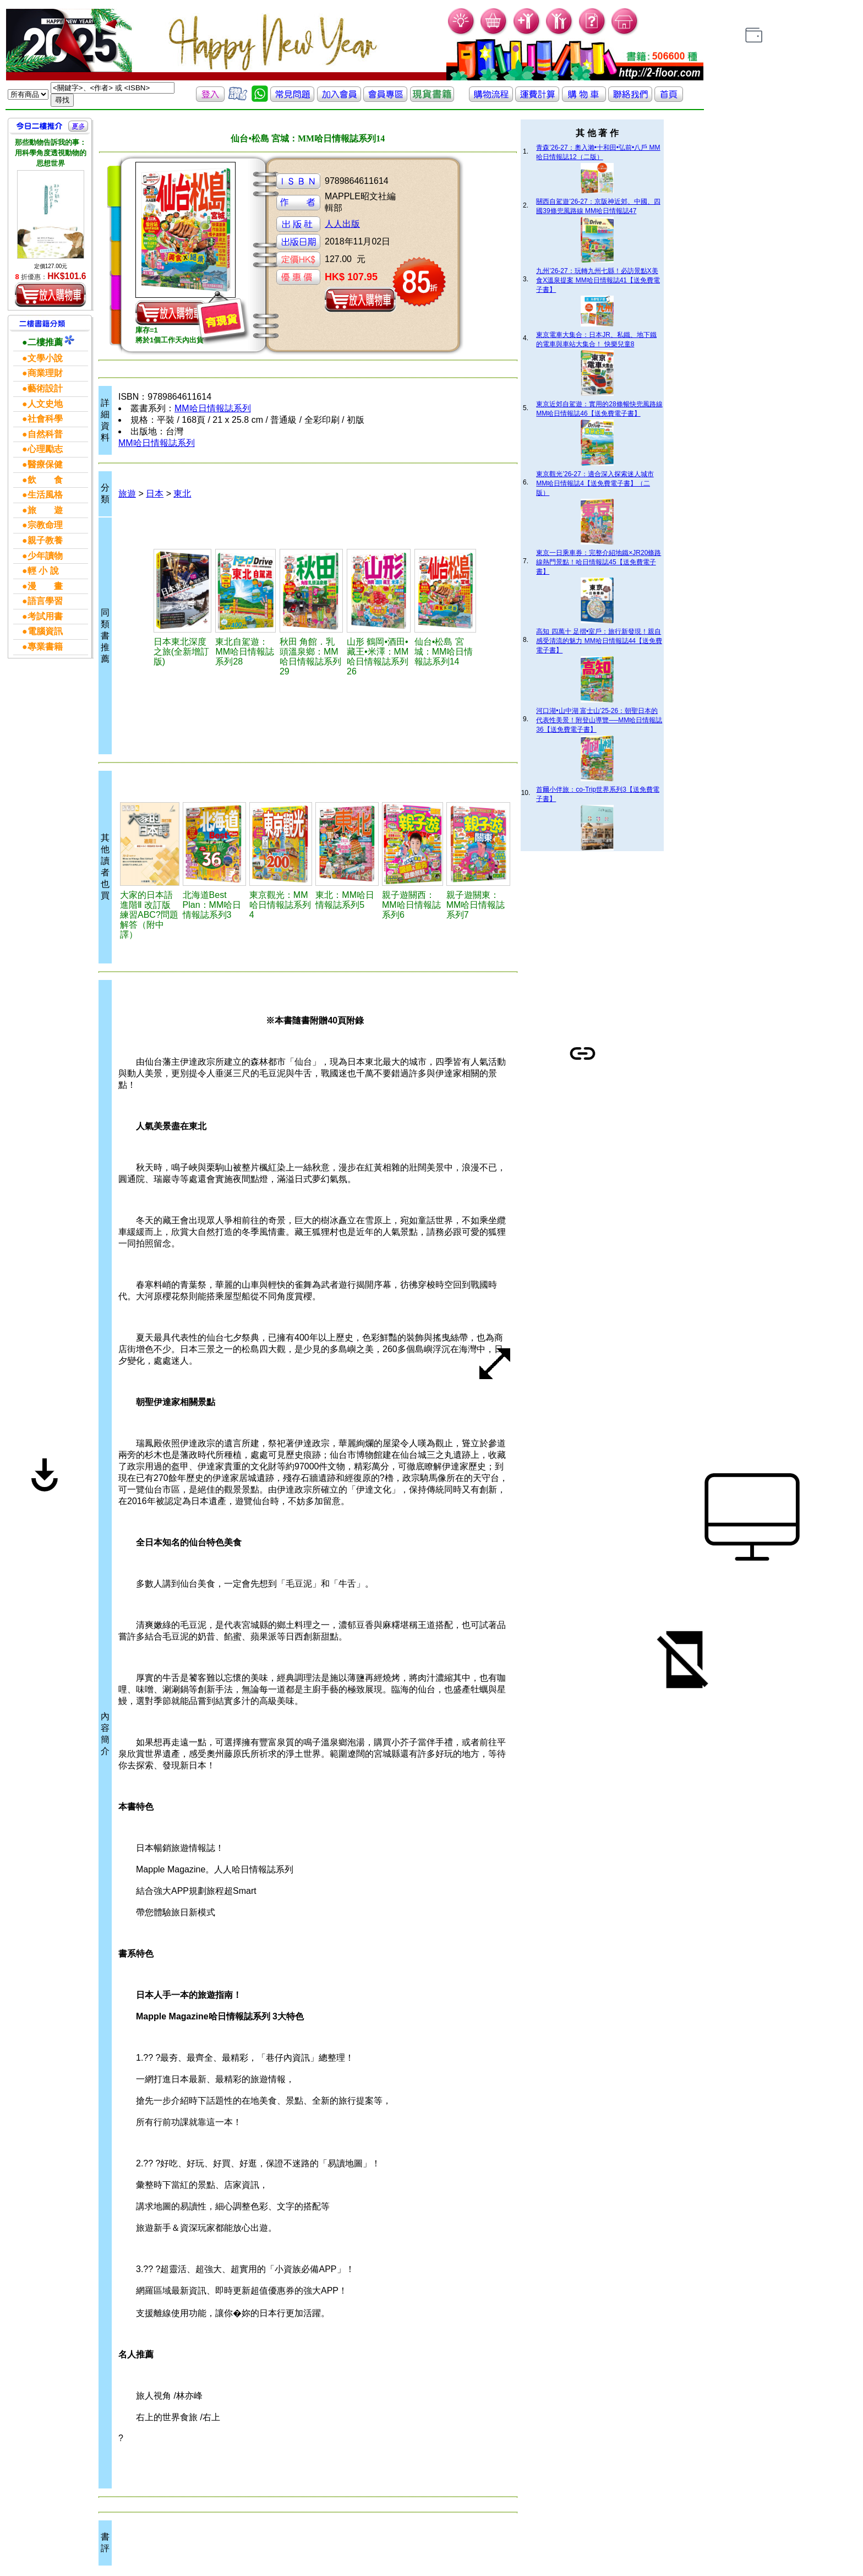  Describe the element at coordinates (495, 1364) in the screenshot. I see `expand to full screen` at that location.